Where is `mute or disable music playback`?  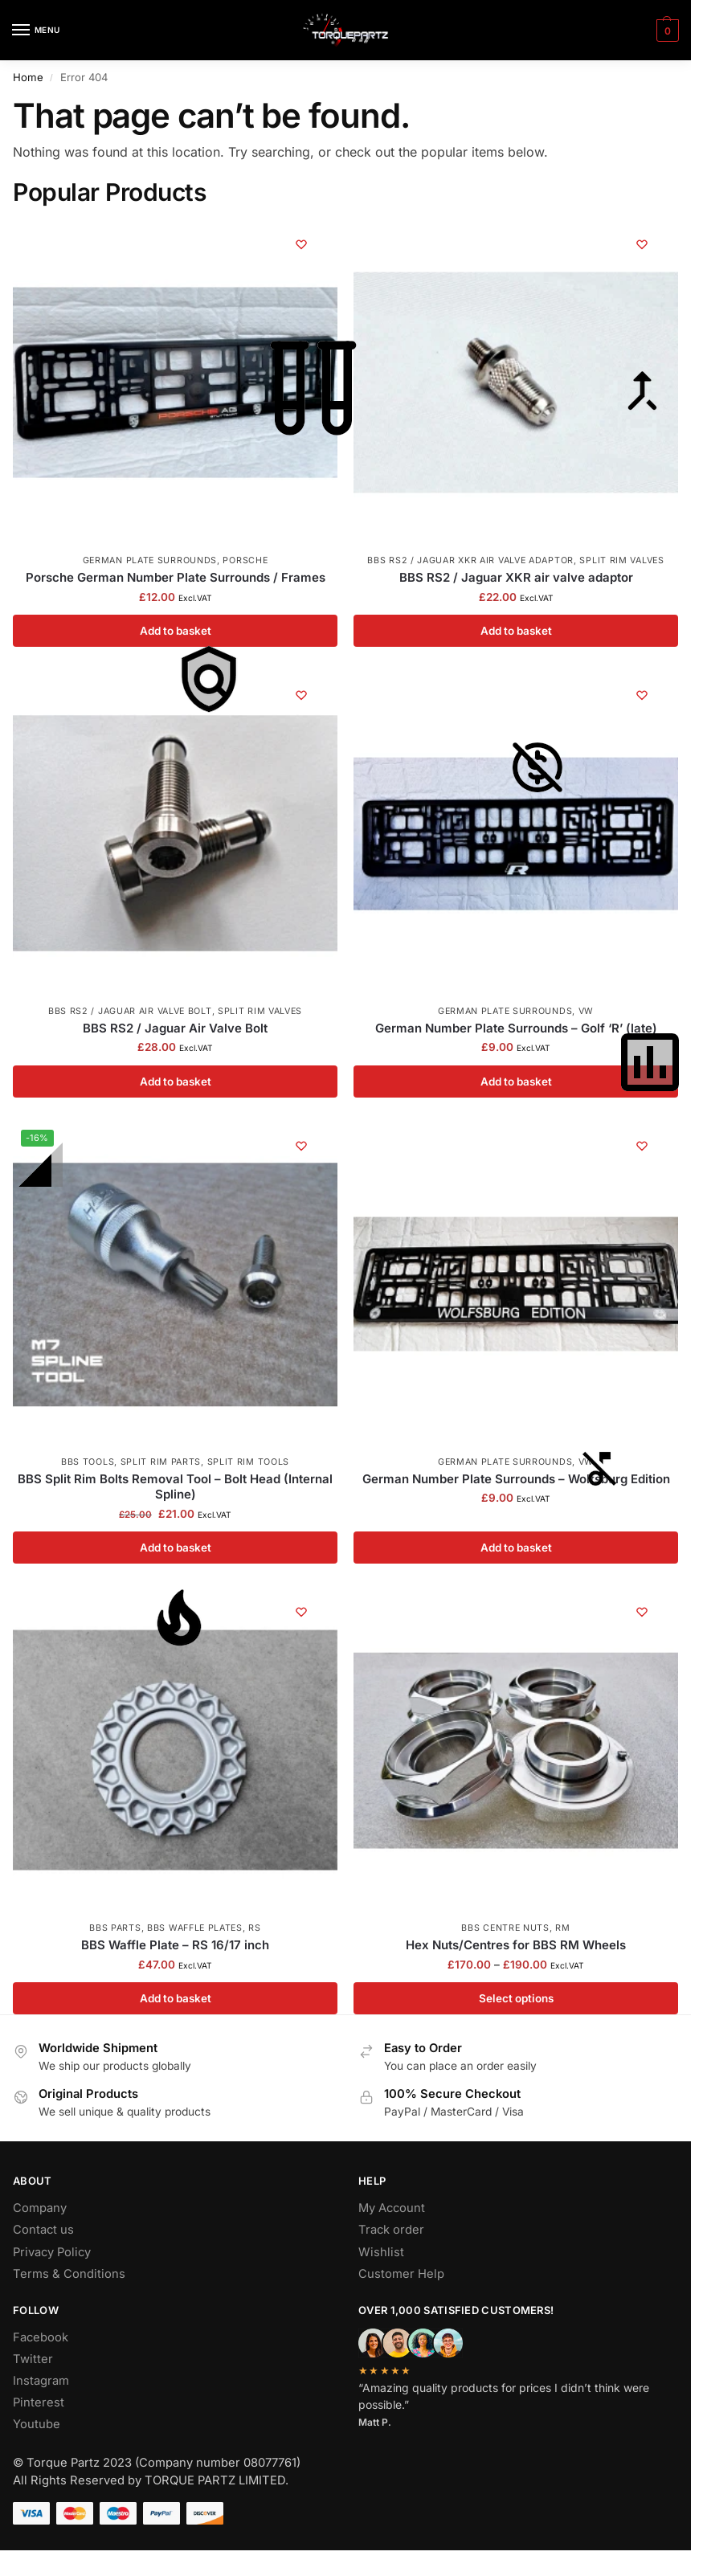 mute or disable music playback is located at coordinates (599, 1469).